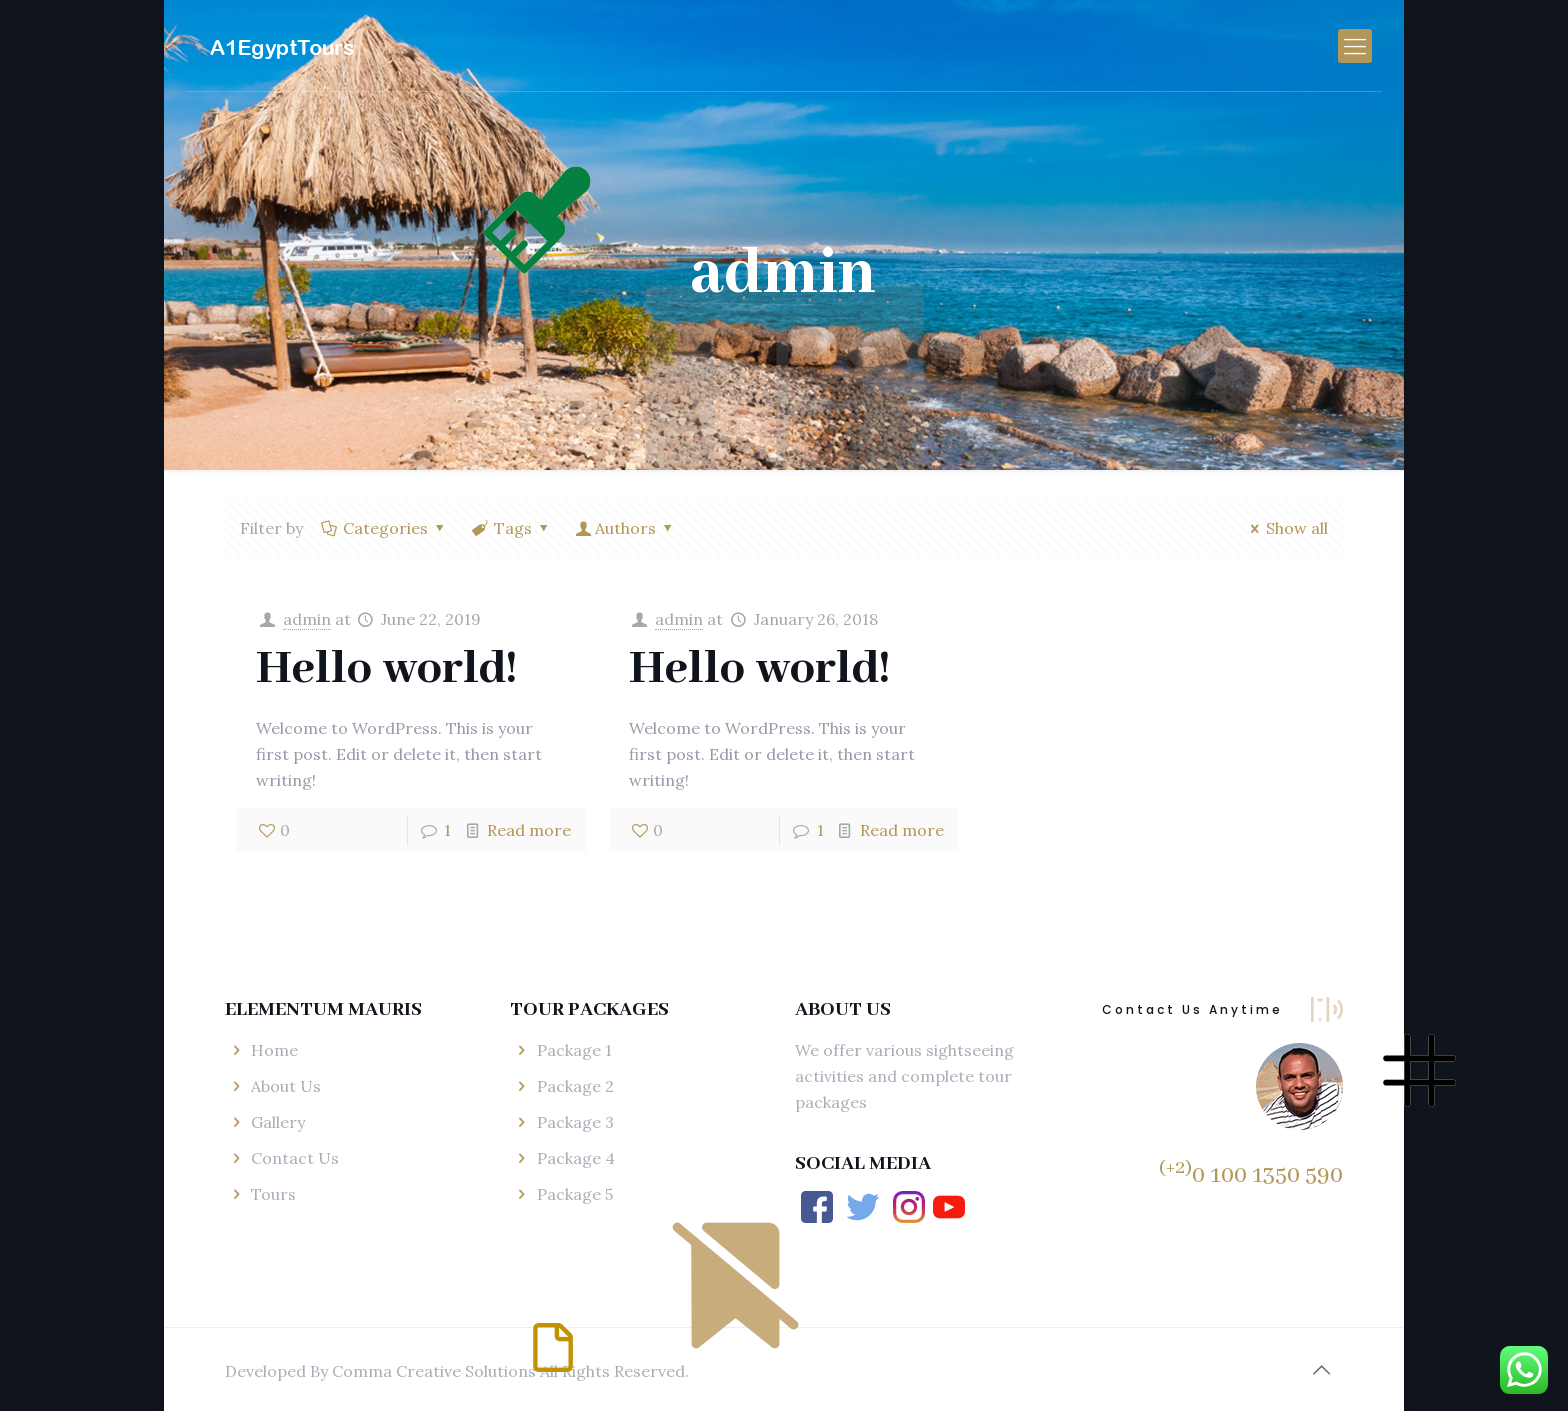  What do you see at coordinates (551, 1347) in the screenshot?
I see `view or open a file` at bounding box center [551, 1347].